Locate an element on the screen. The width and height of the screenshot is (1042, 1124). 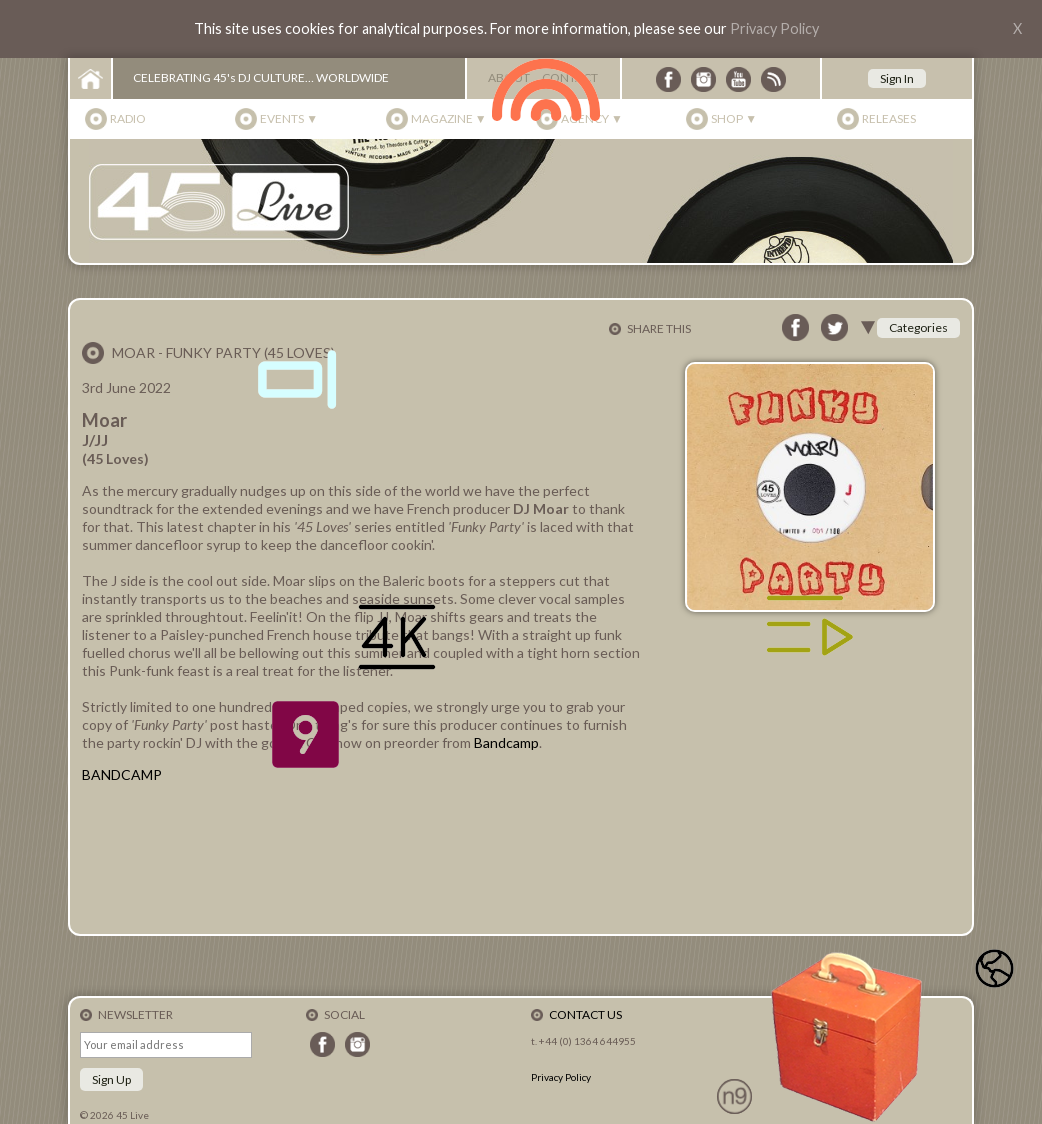
align content to the right is located at coordinates (298, 379).